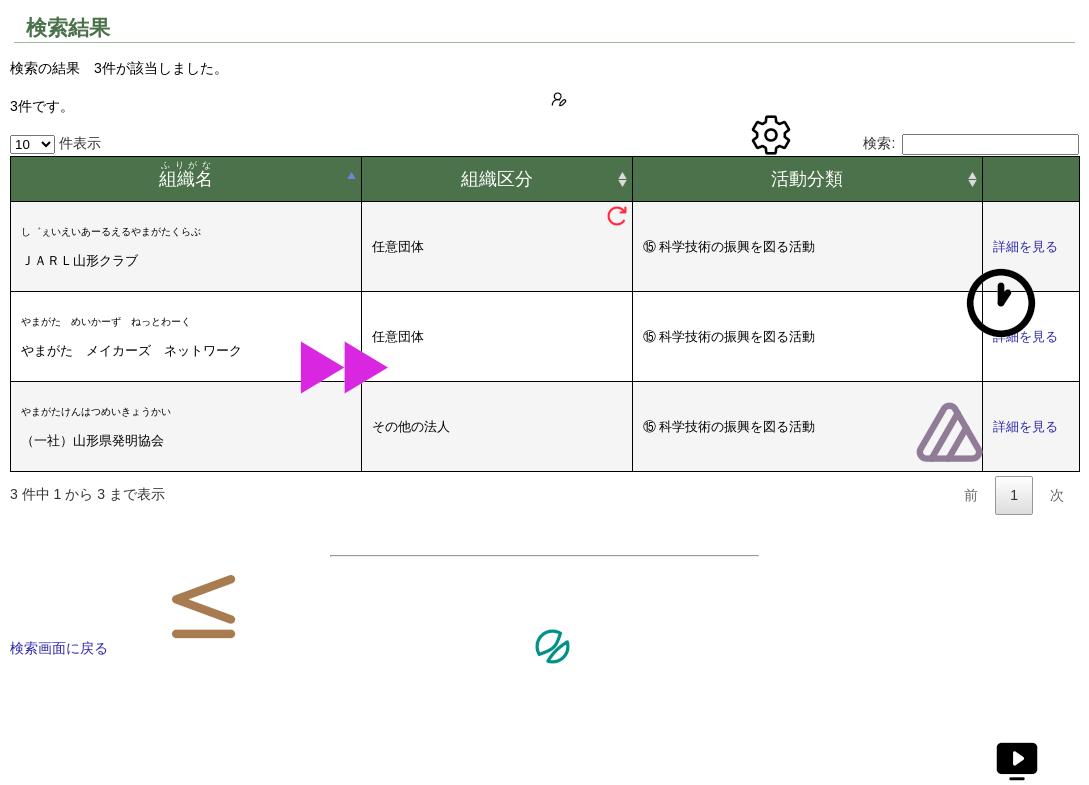 The image size is (1089, 785). What do you see at coordinates (552, 646) in the screenshot?
I see `open sharik file sharing app` at bounding box center [552, 646].